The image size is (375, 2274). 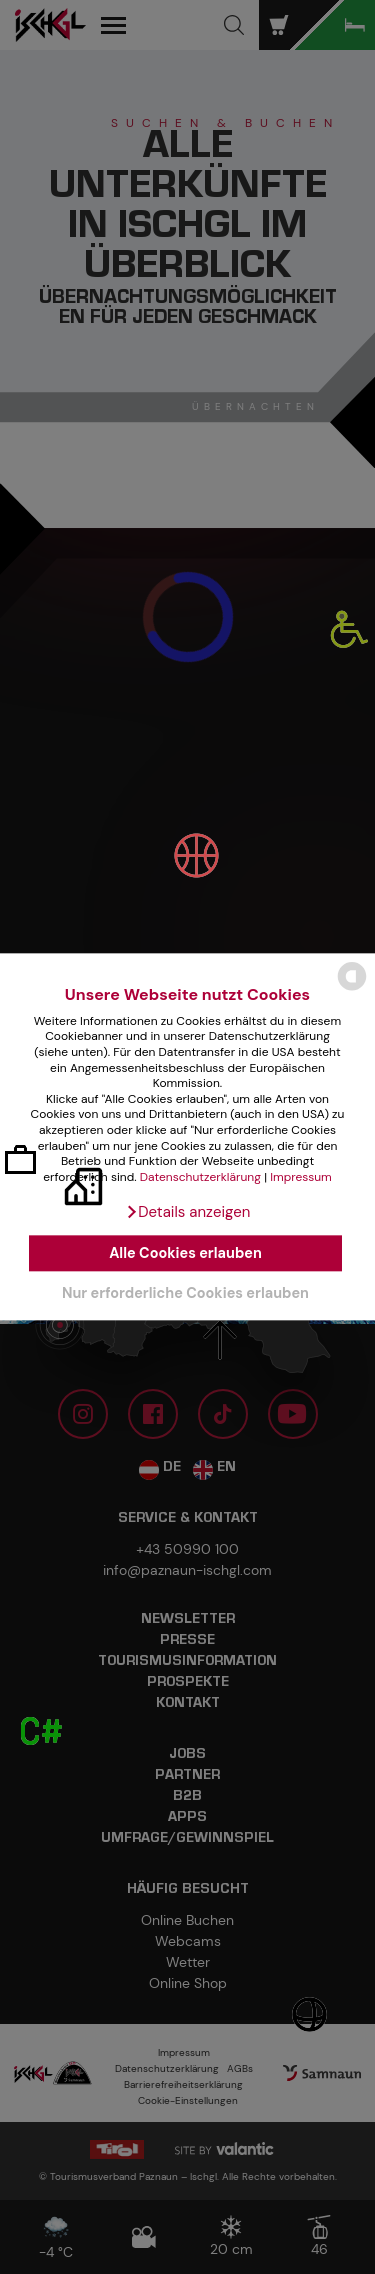 I want to click on view community or residential buildings, so click(x=83, y=1186).